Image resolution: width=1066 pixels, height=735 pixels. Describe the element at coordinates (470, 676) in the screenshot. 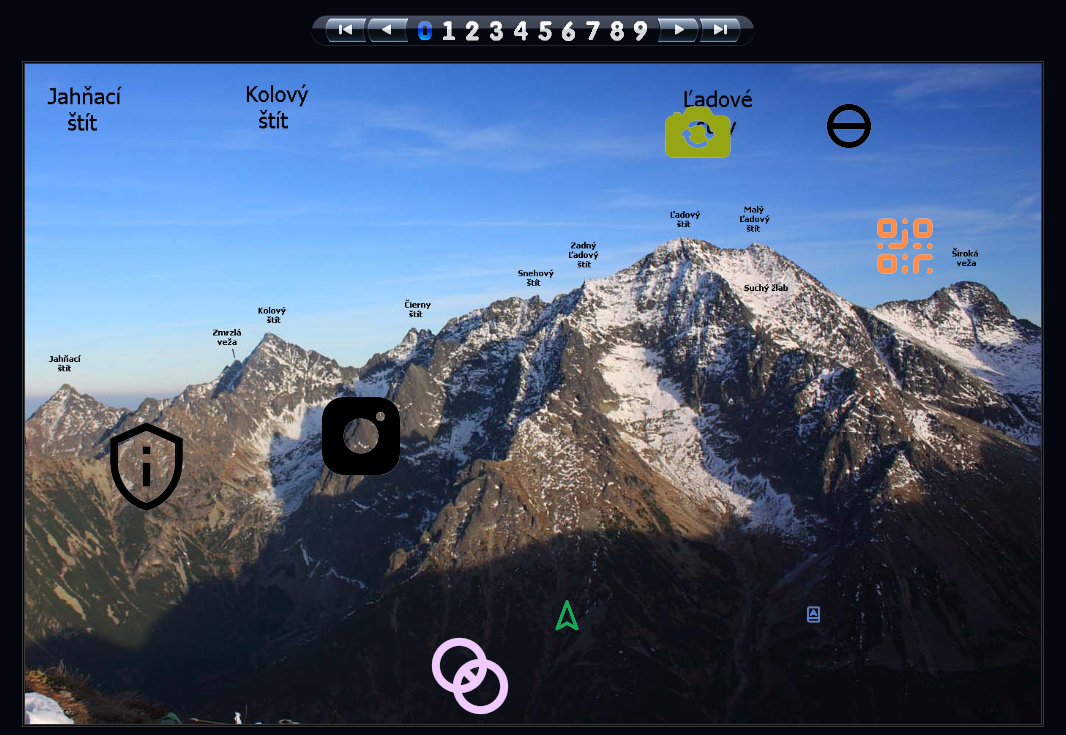

I see `intersect or merge selected objects` at that location.